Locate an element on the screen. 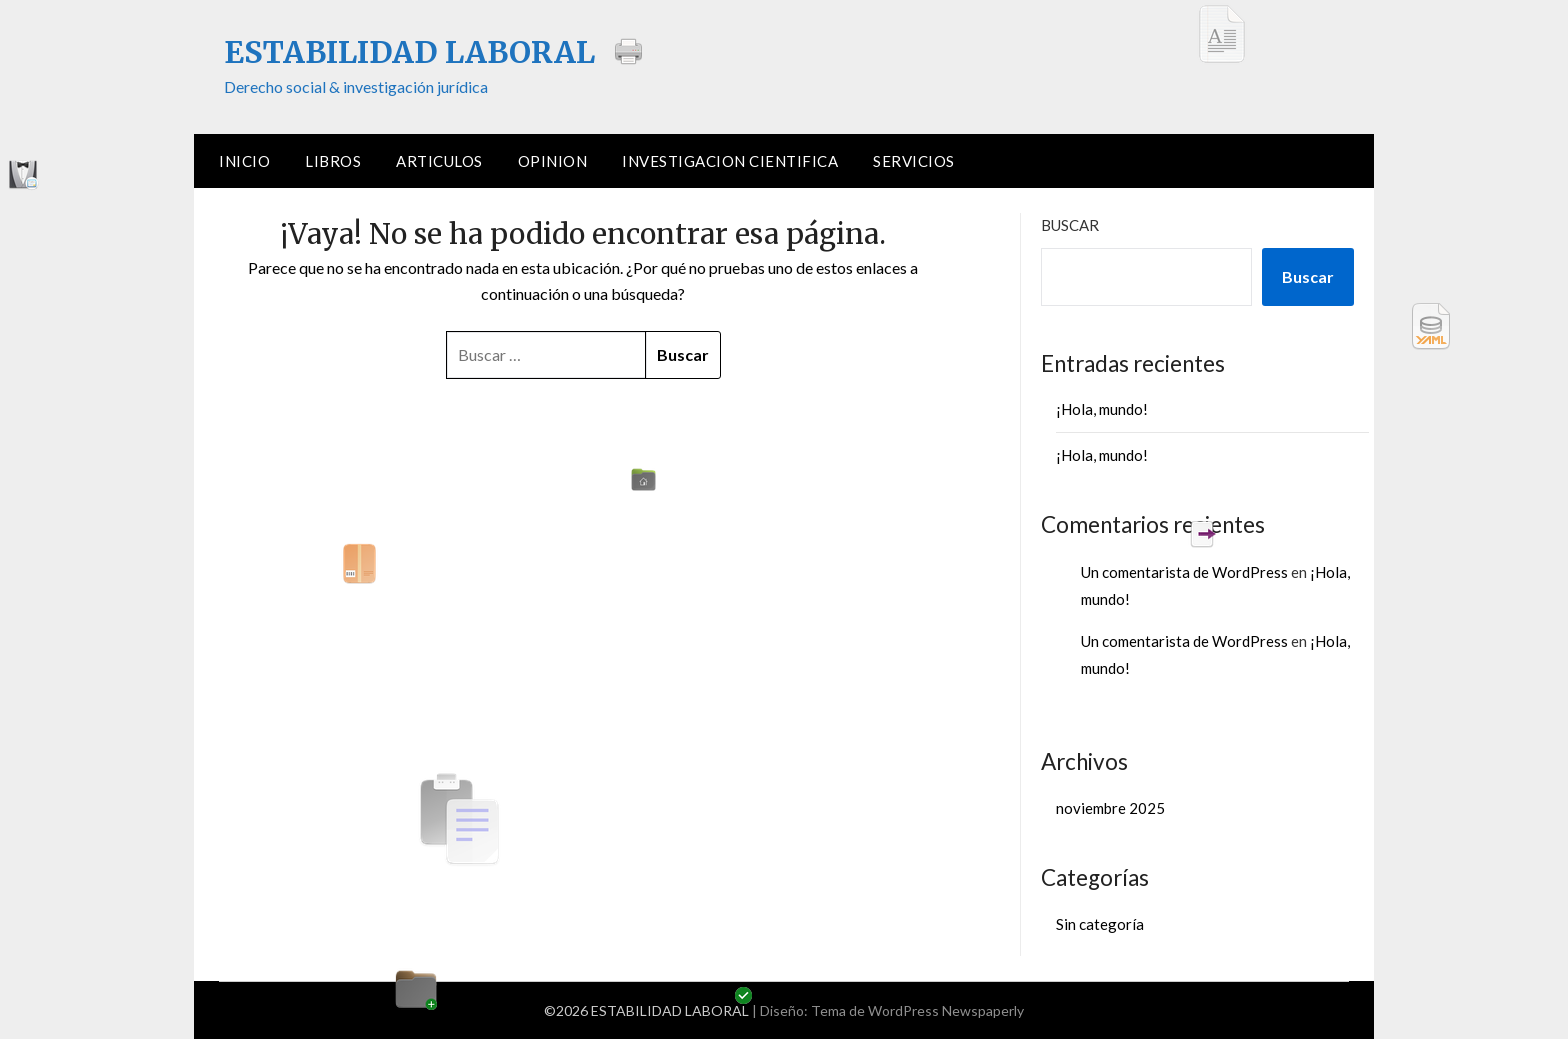 The height and width of the screenshot is (1039, 1568). a yaml configuration file is located at coordinates (1431, 326).